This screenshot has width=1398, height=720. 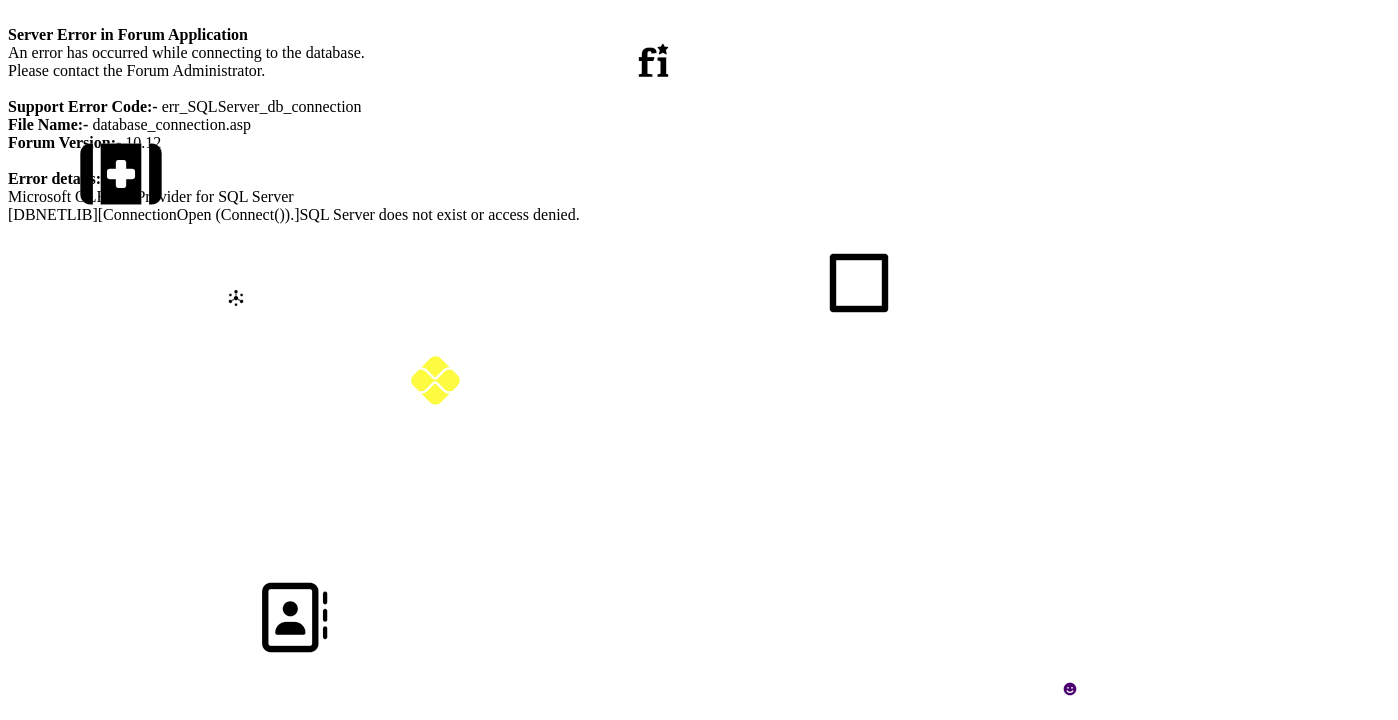 I want to click on access your contacts list, so click(x=292, y=617).